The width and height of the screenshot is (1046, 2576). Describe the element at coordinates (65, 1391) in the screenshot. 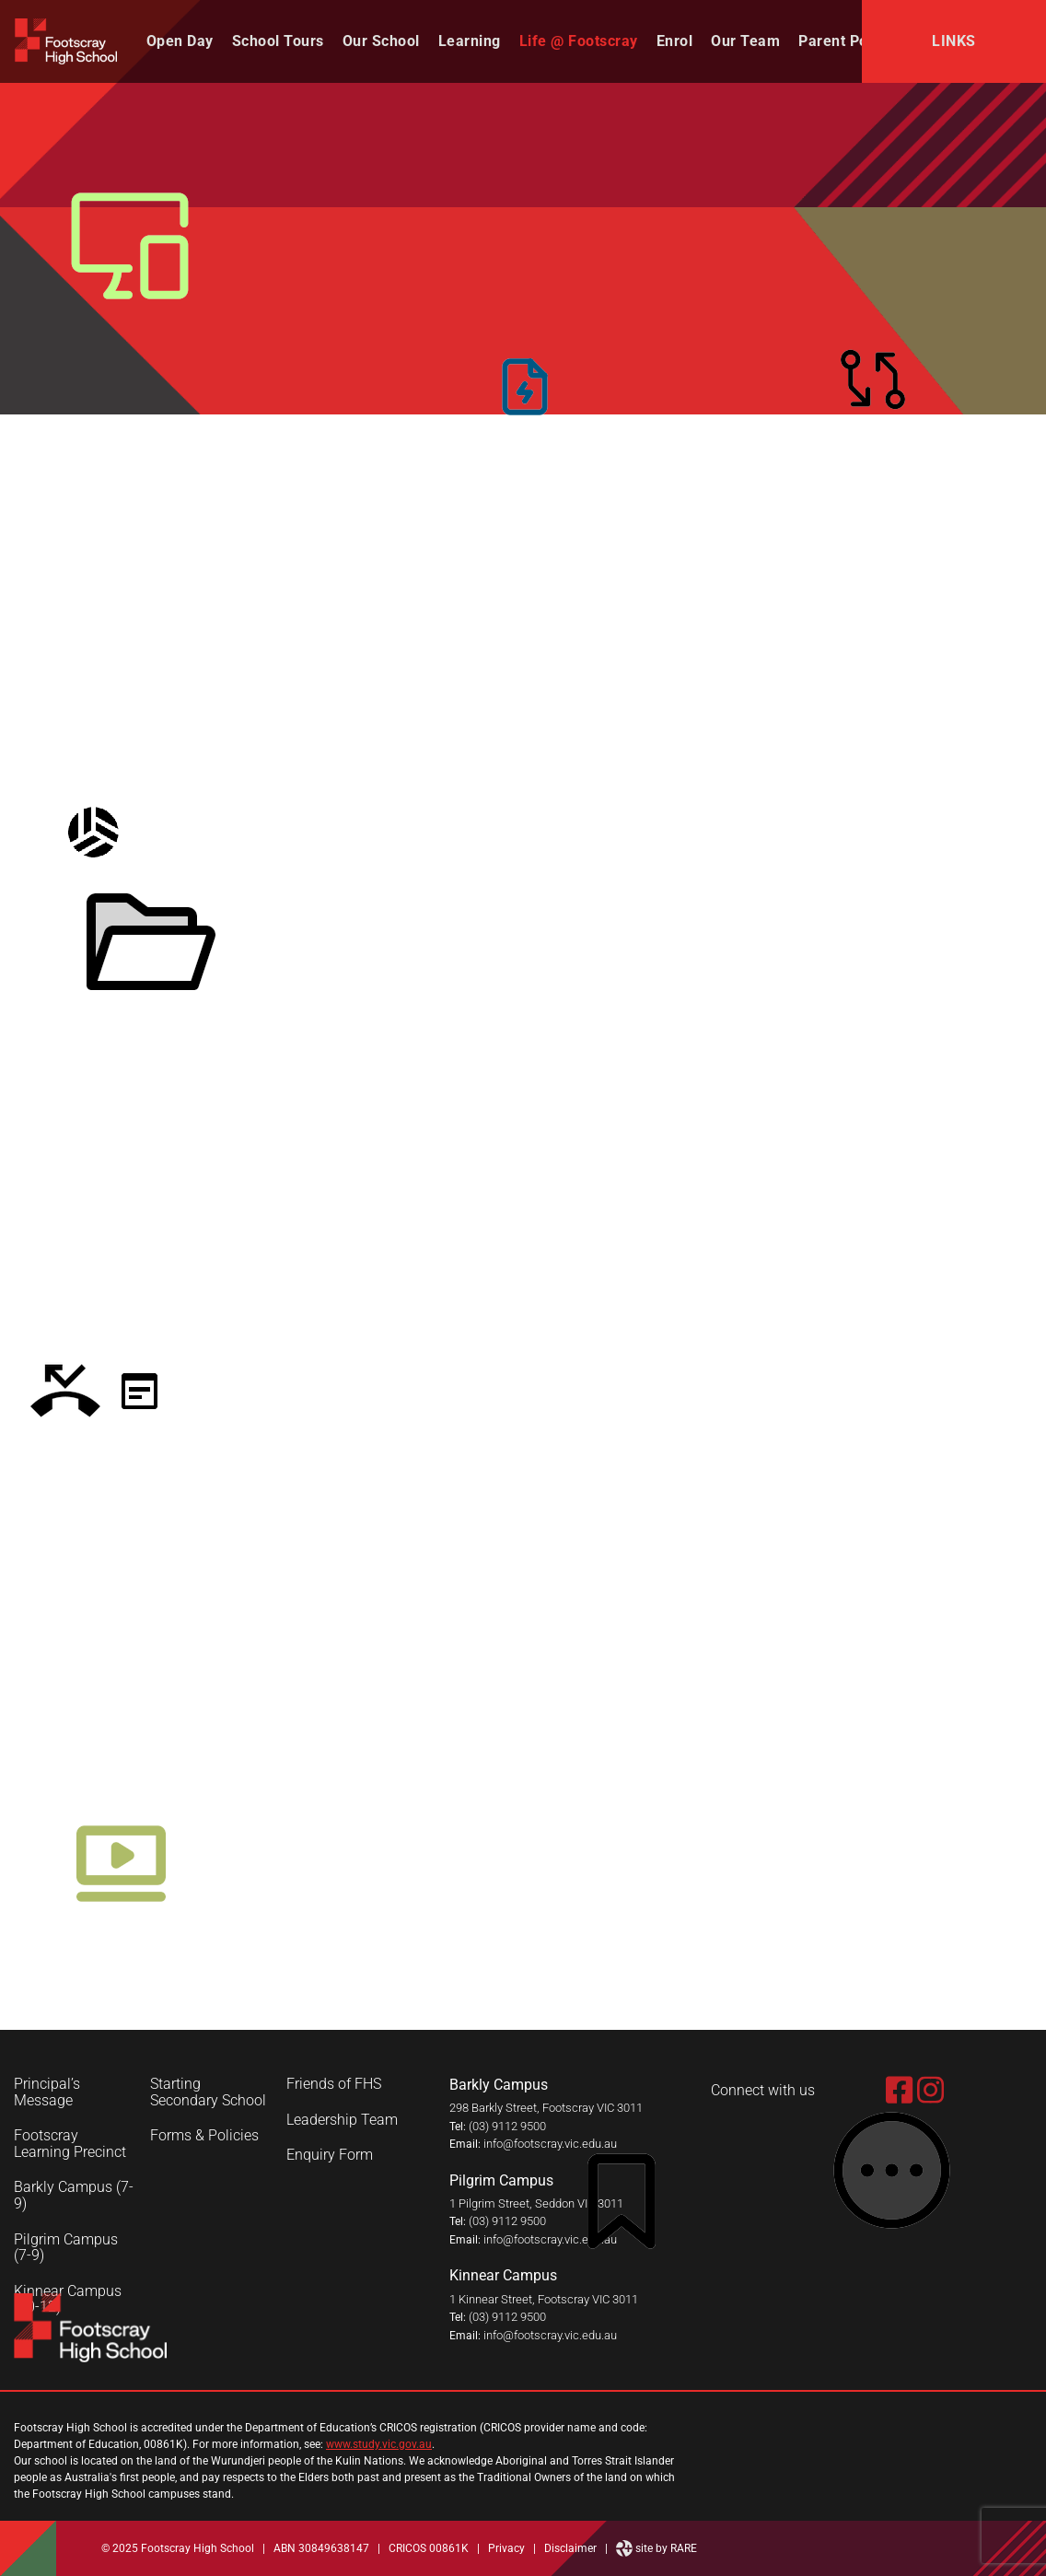

I see `indicates a missed phone call` at that location.